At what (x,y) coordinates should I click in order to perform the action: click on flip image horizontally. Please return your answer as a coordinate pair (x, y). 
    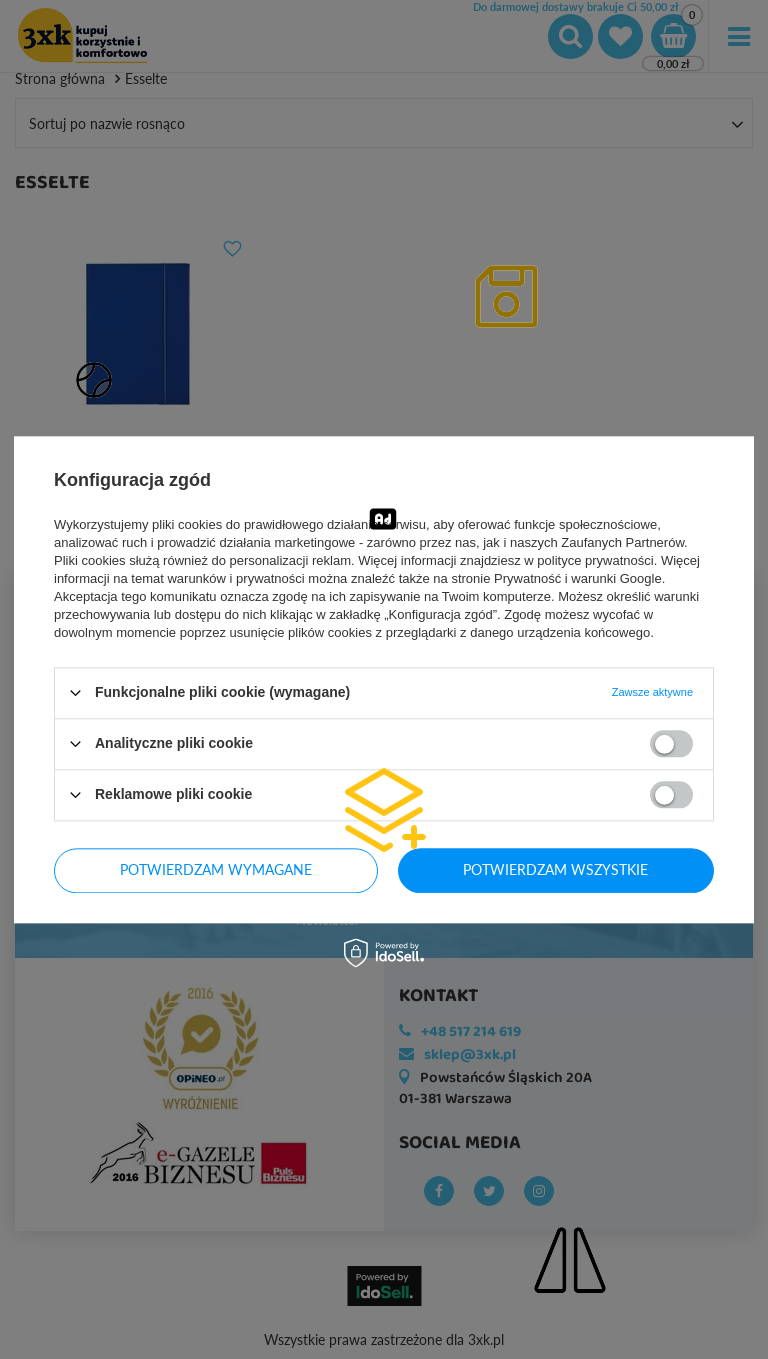
    Looking at the image, I should click on (570, 1263).